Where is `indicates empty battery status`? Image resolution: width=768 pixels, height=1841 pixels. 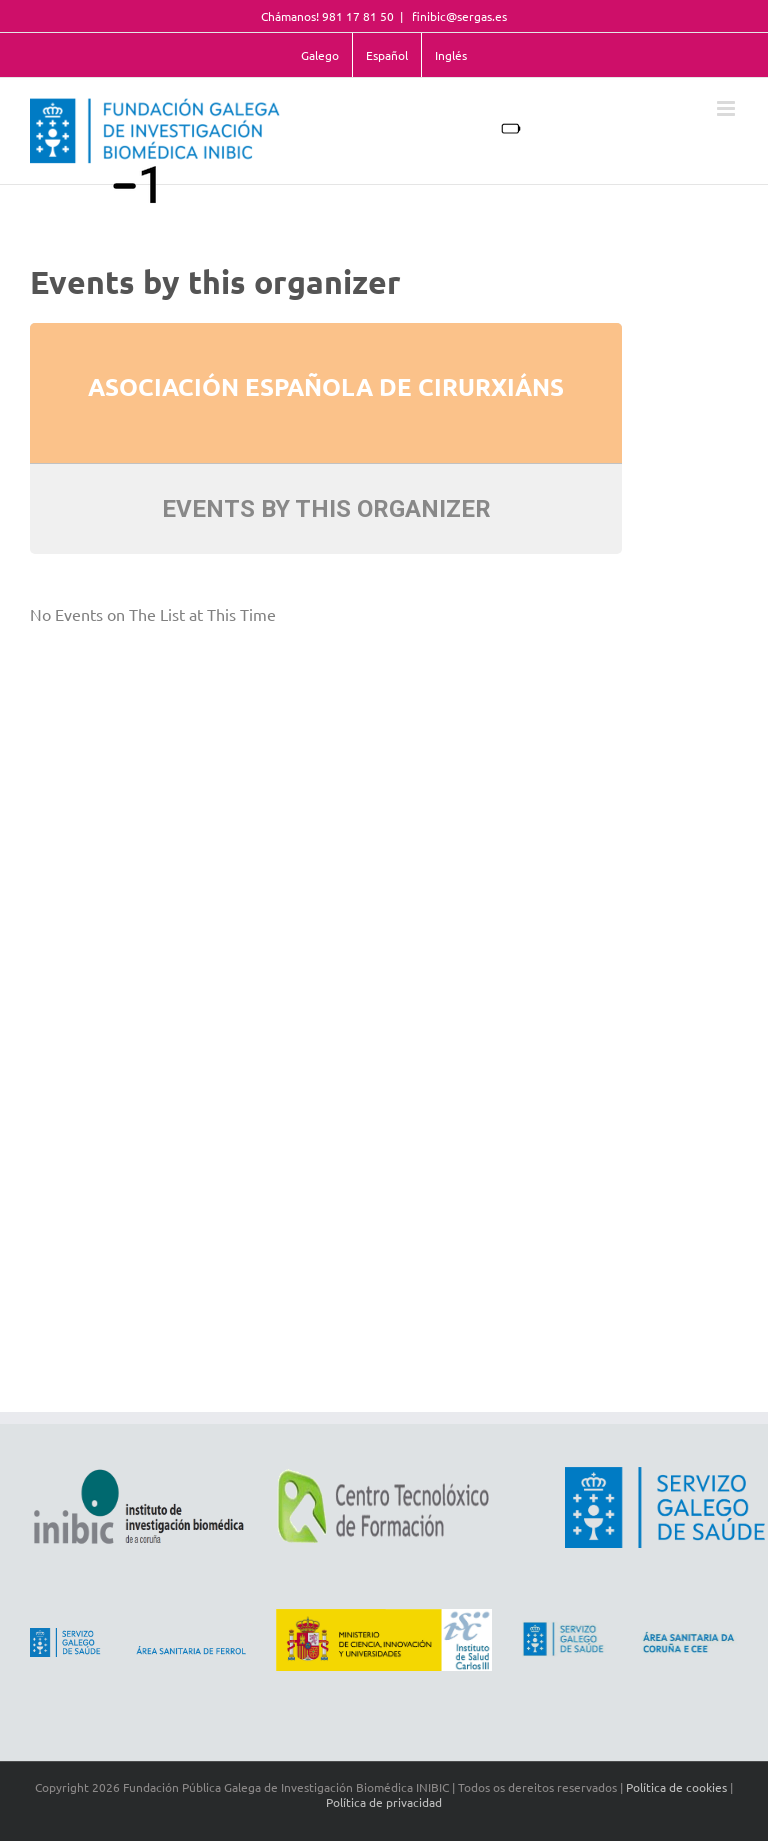 indicates empty battery status is located at coordinates (511, 128).